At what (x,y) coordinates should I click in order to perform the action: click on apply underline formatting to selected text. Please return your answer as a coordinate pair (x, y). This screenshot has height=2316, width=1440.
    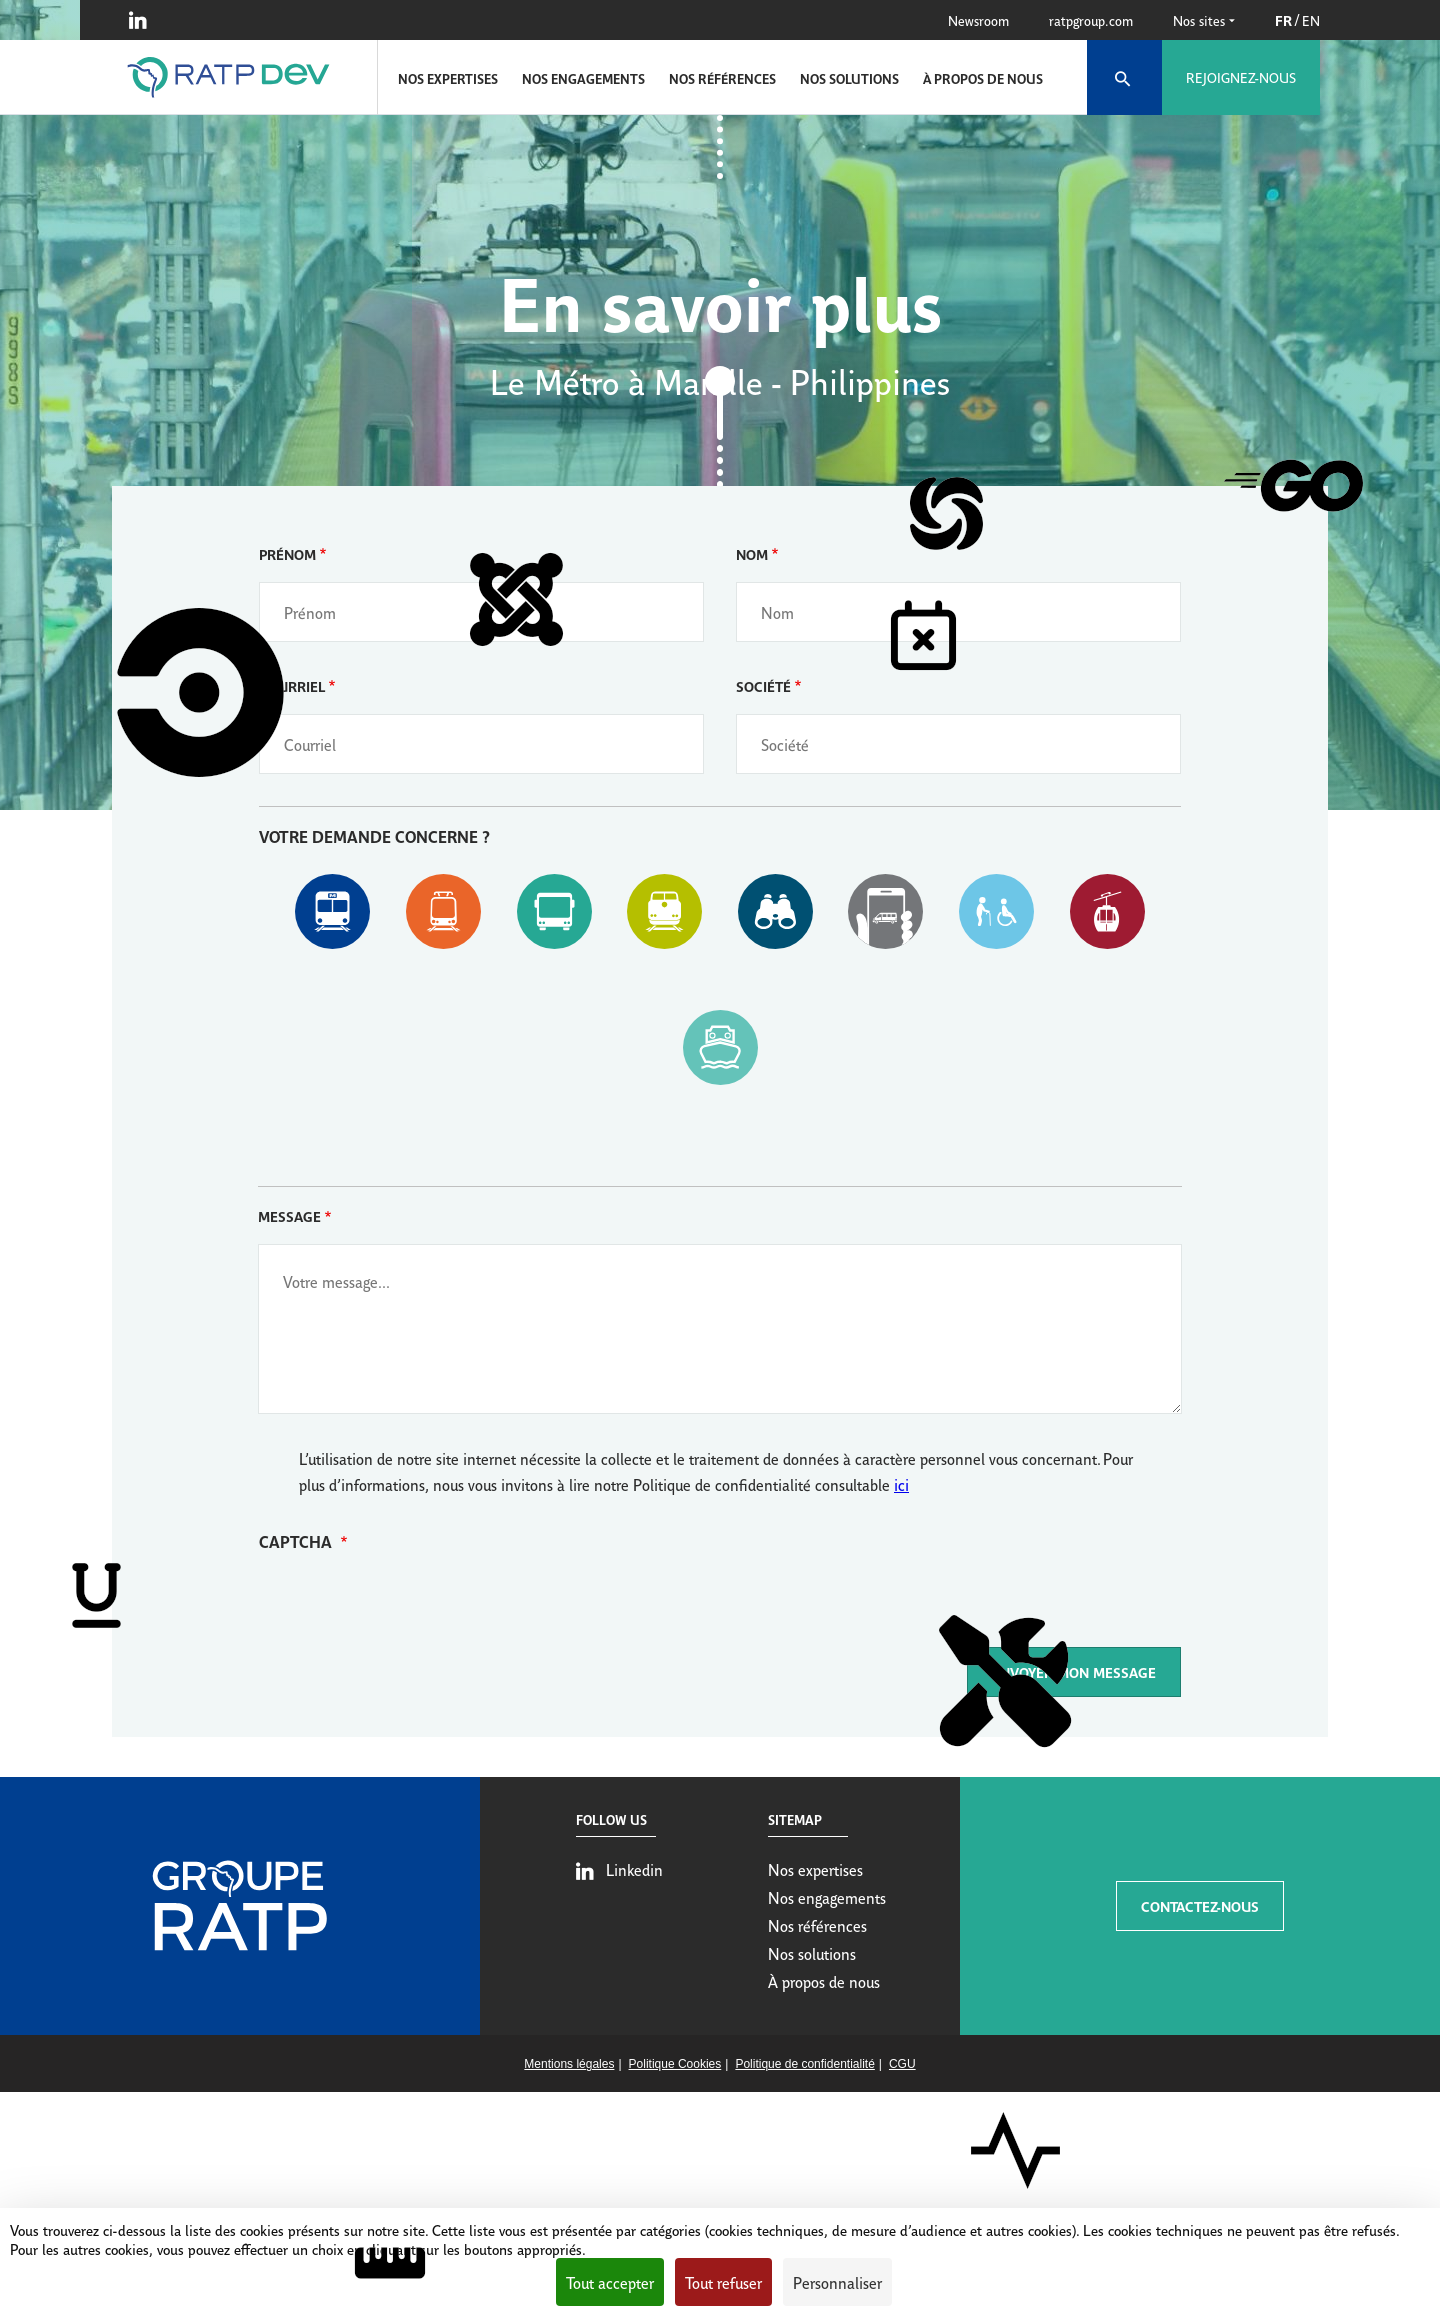
    Looking at the image, I should click on (96, 1595).